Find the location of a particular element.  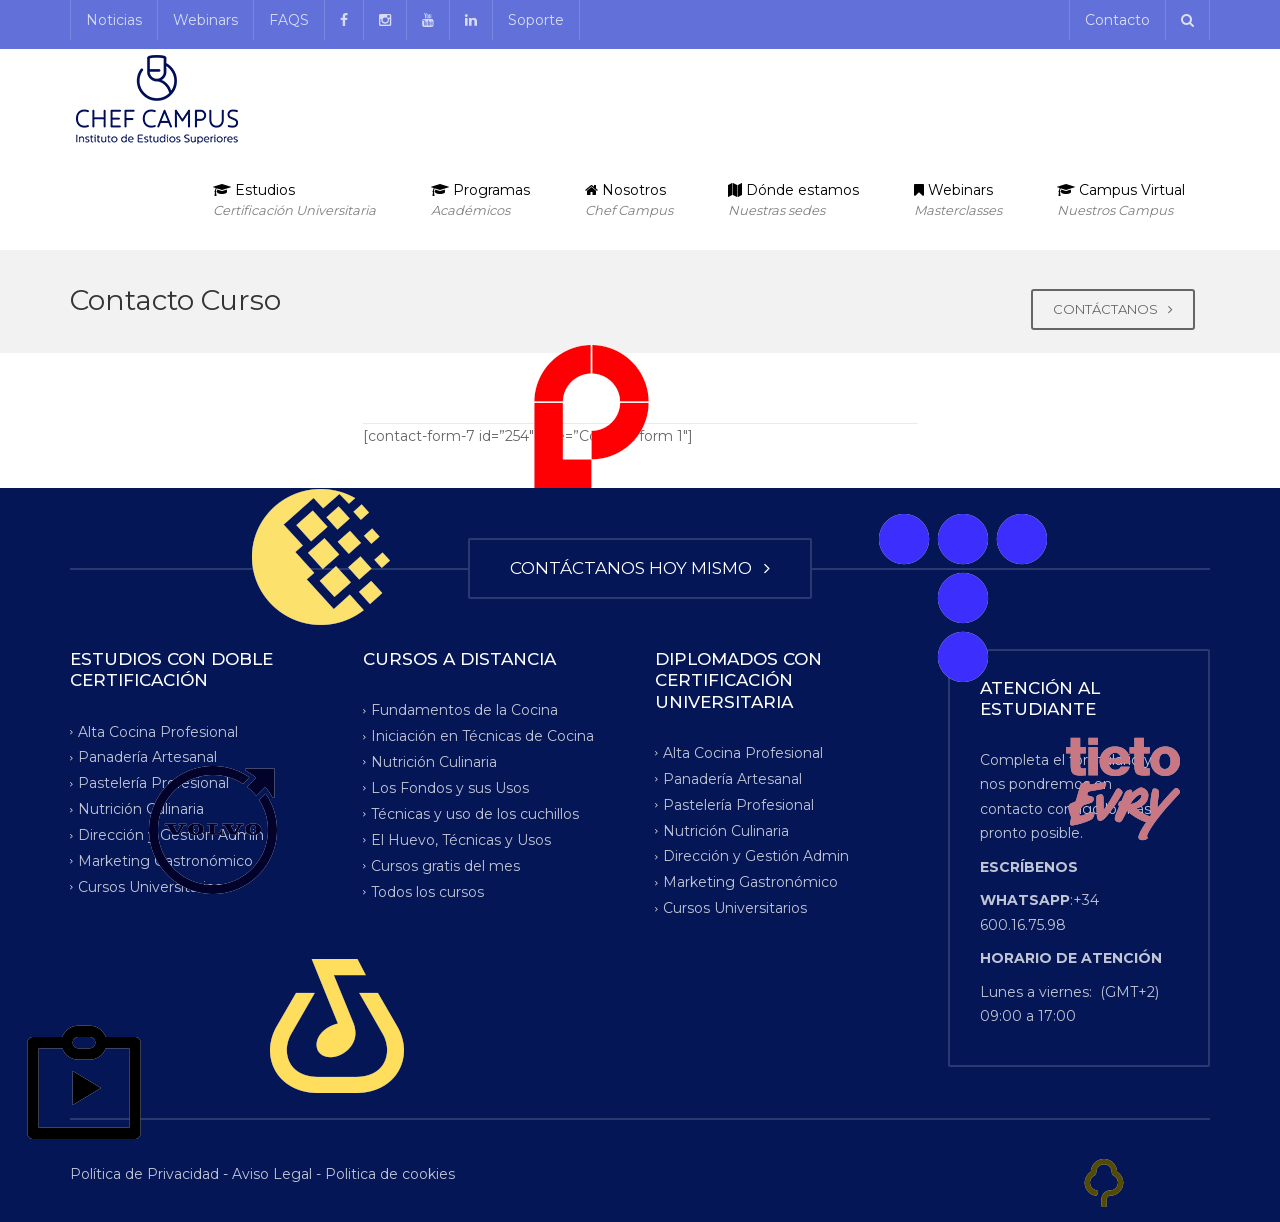

telefonica brand logo is located at coordinates (963, 598).